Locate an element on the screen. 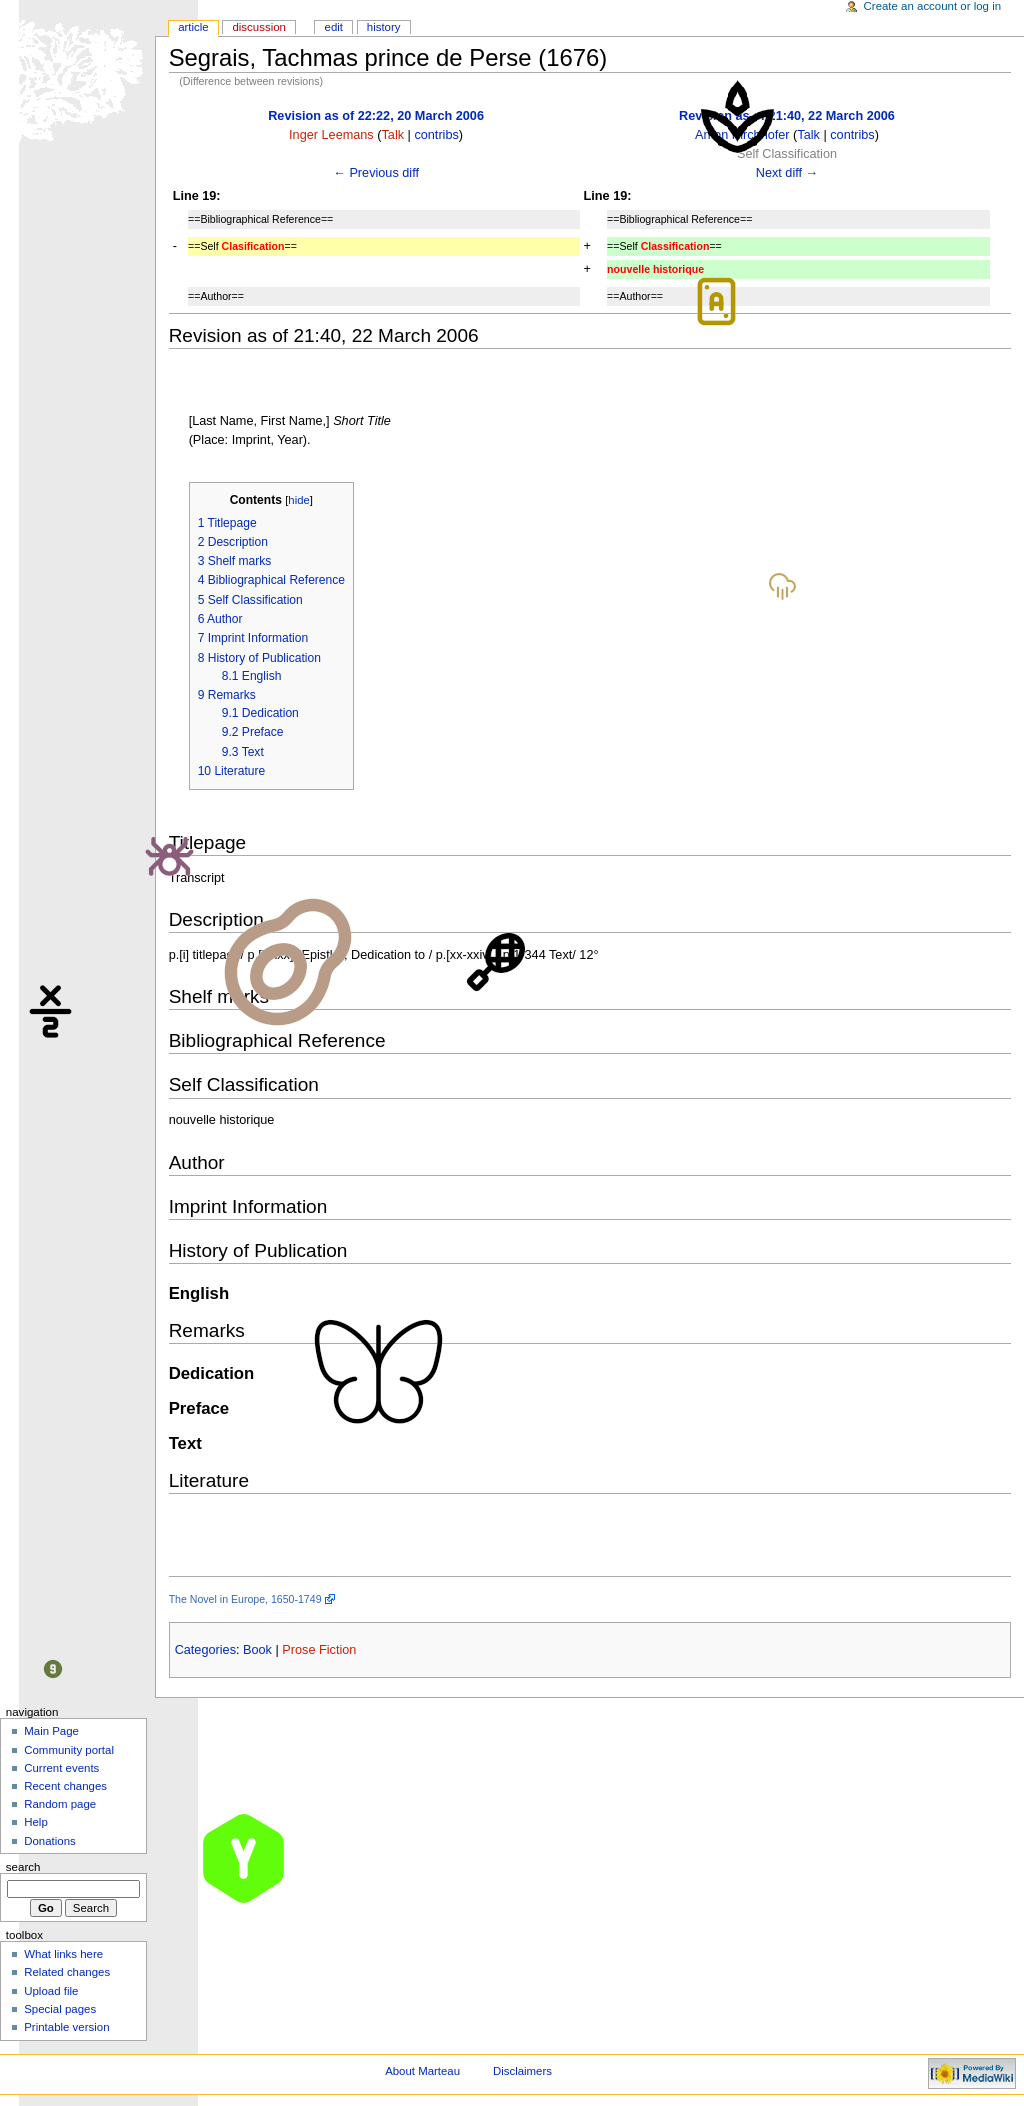 This screenshot has height=2106, width=1024. indicates item number 9 in a numbered list or sequence is located at coordinates (53, 1669).